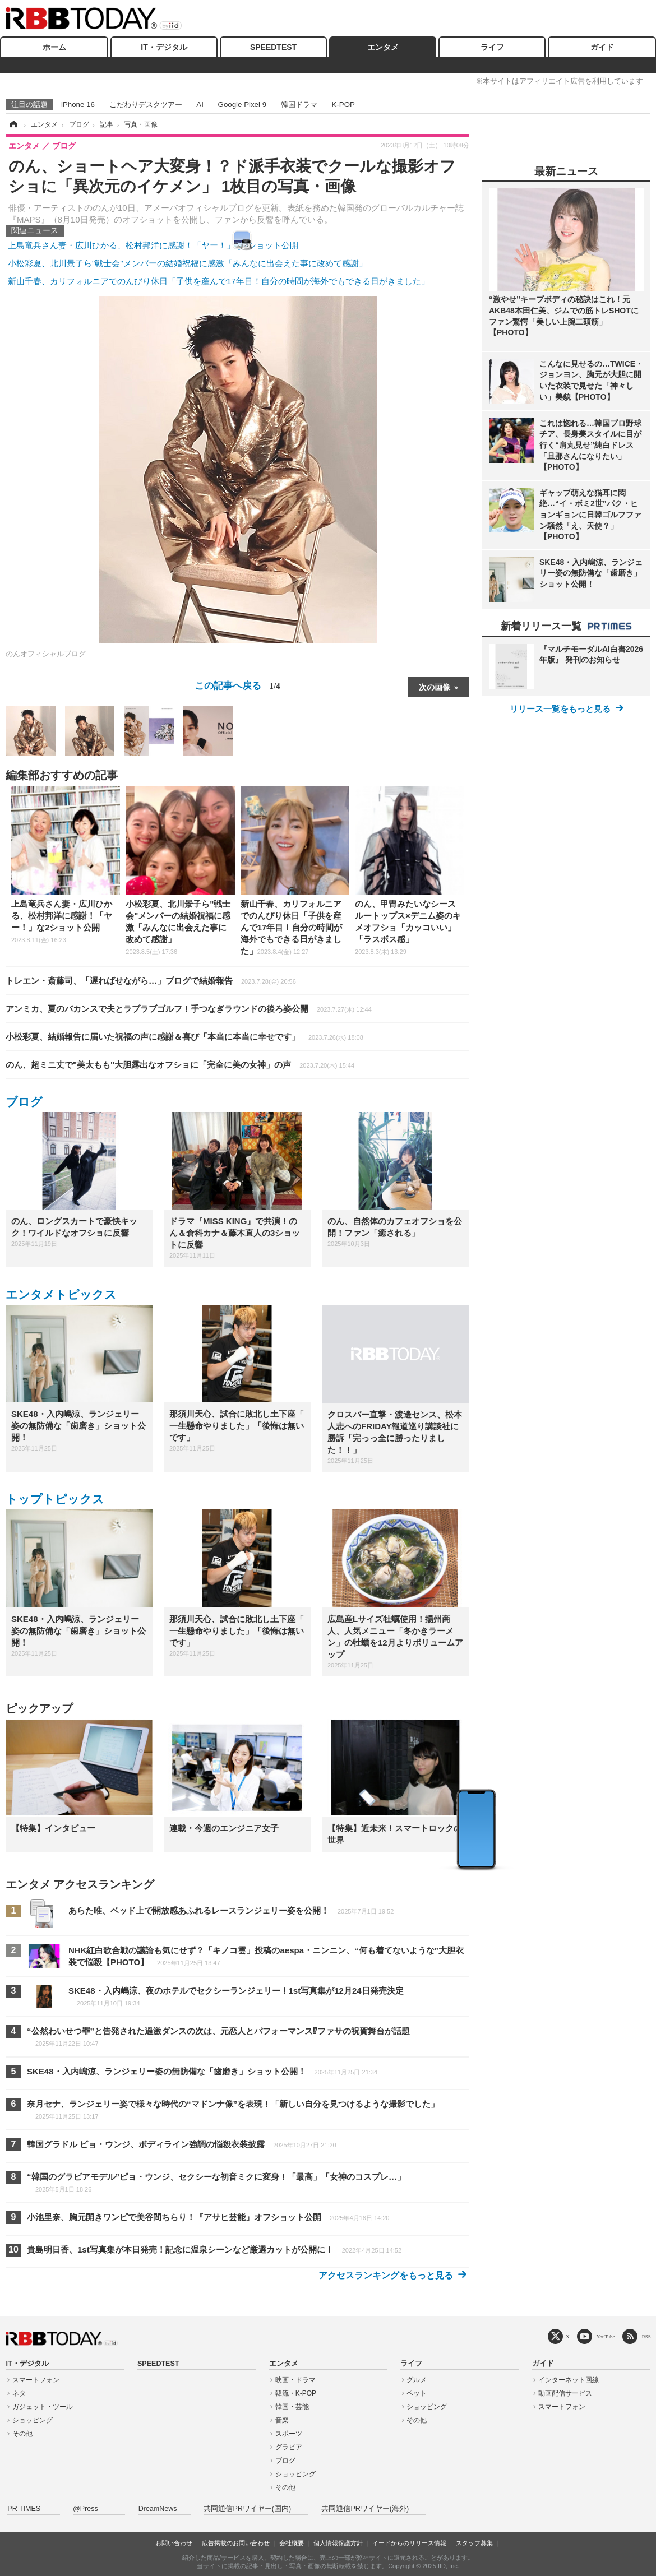 This screenshot has width=656, height=2576. What do you see at coordinates (242, 239) in the screenshot?
I see `open preview app to view images and PDFs` at bounding box center [242, 239].